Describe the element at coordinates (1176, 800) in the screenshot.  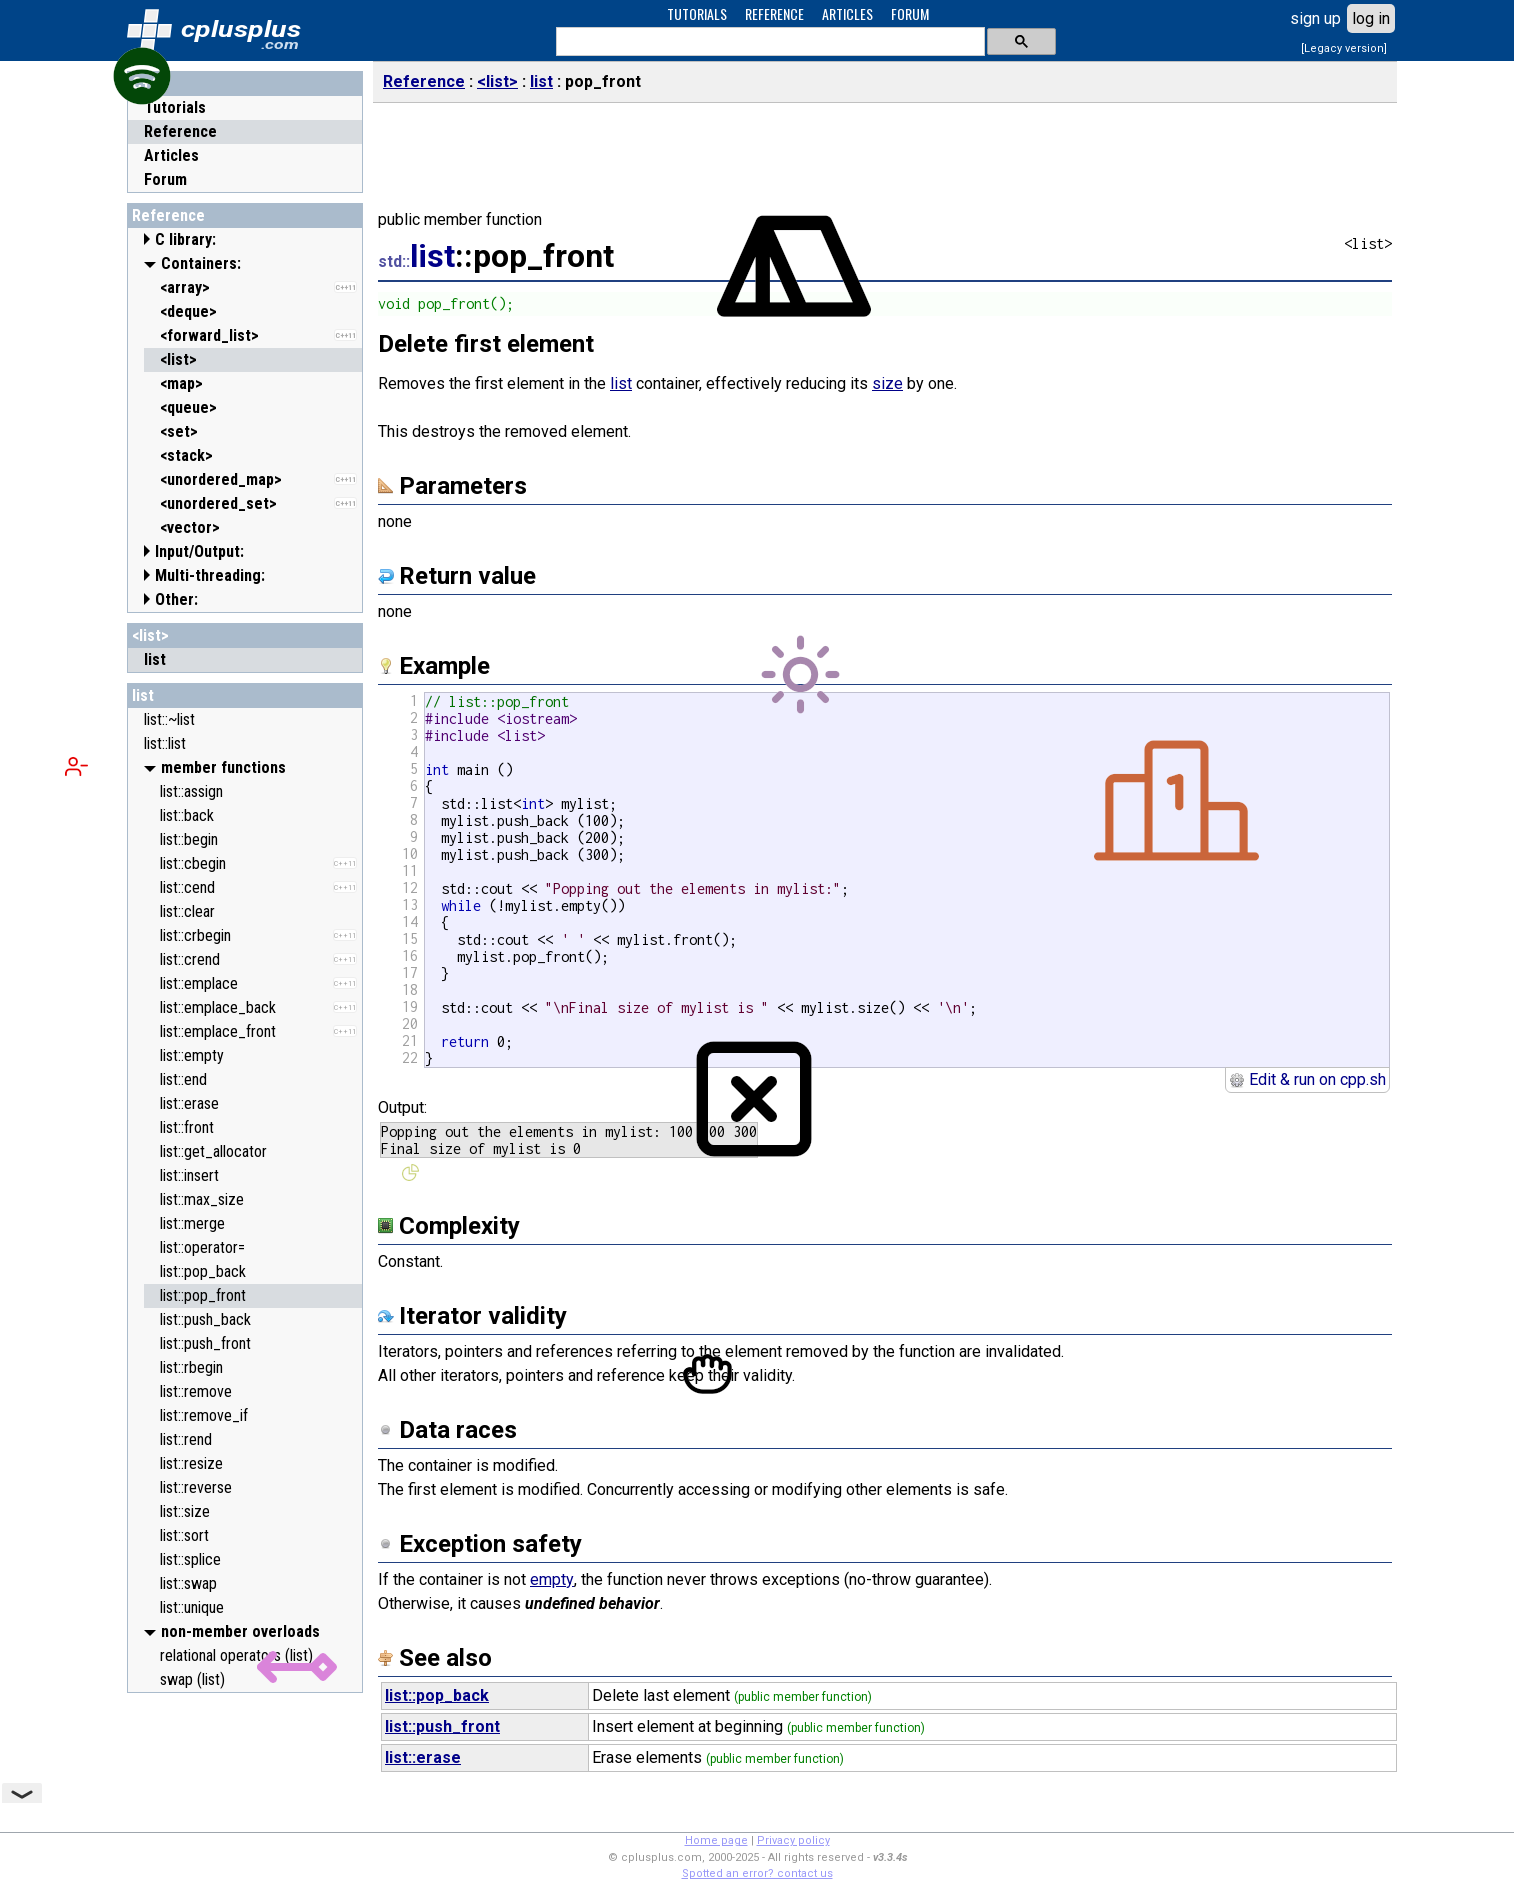
I see `view leaderboard or rankings` at that location.